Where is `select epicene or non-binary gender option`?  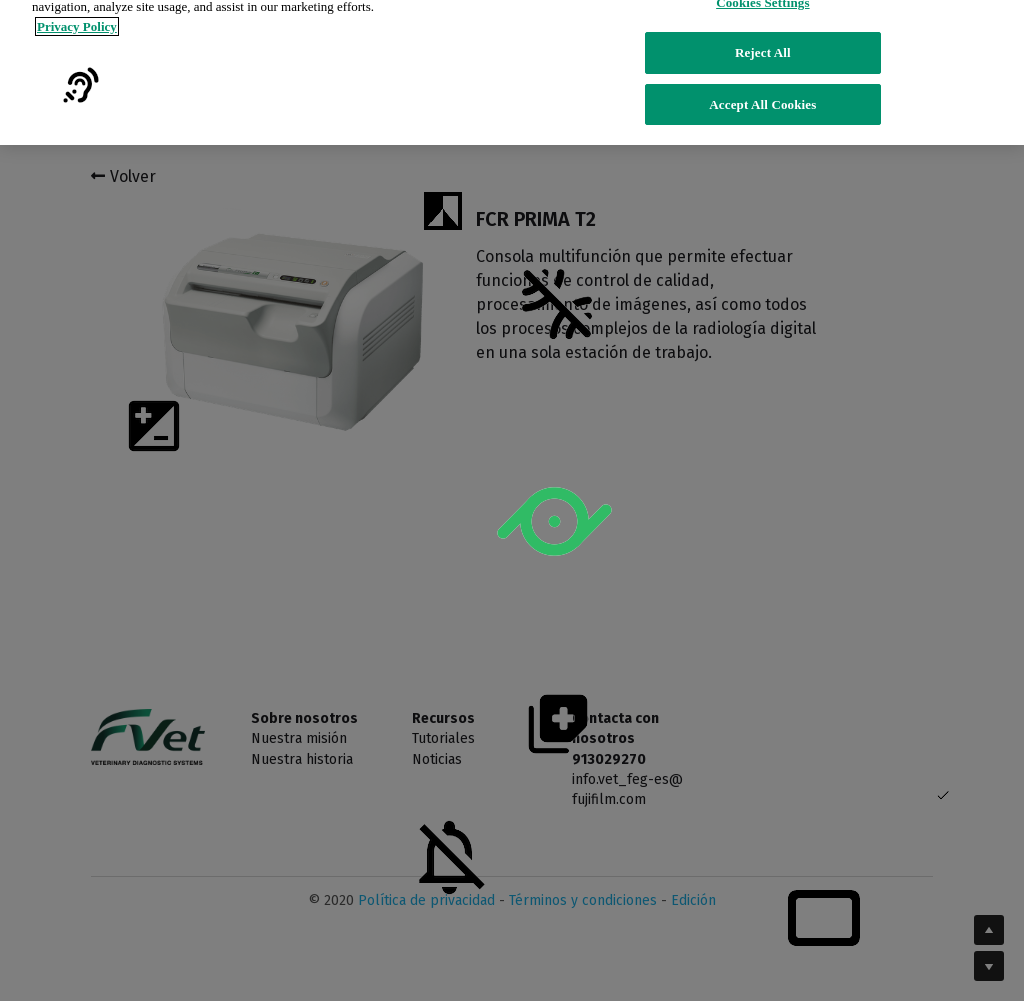 select epicene or non-binary gender option is located at coordinates (554, 521).